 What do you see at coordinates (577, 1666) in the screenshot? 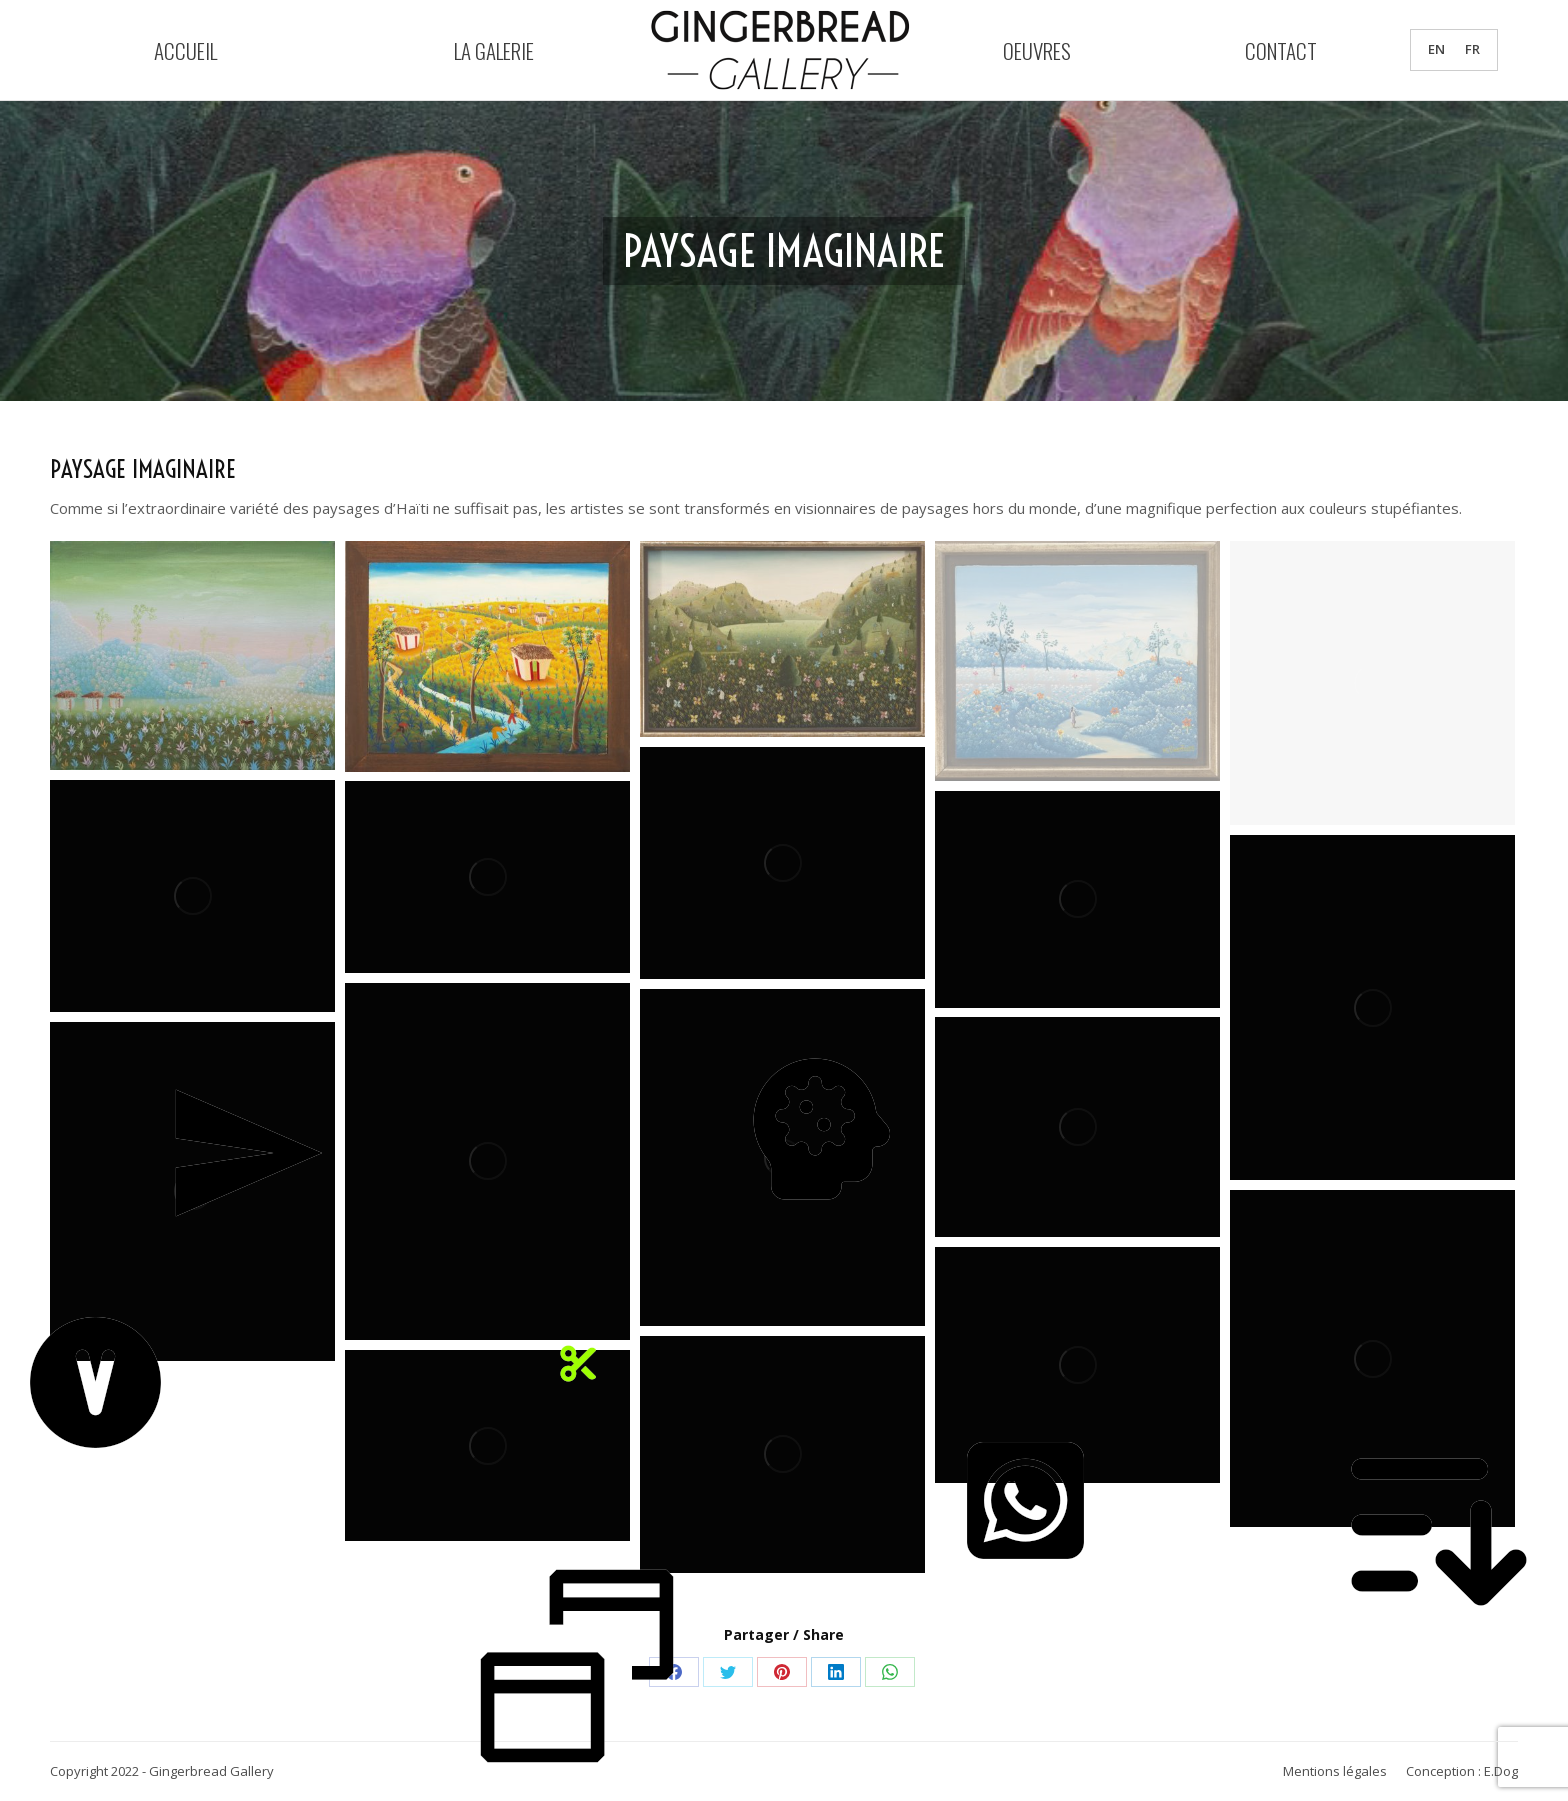
I see `switch between open windows` at bounding box center [577, 1666].